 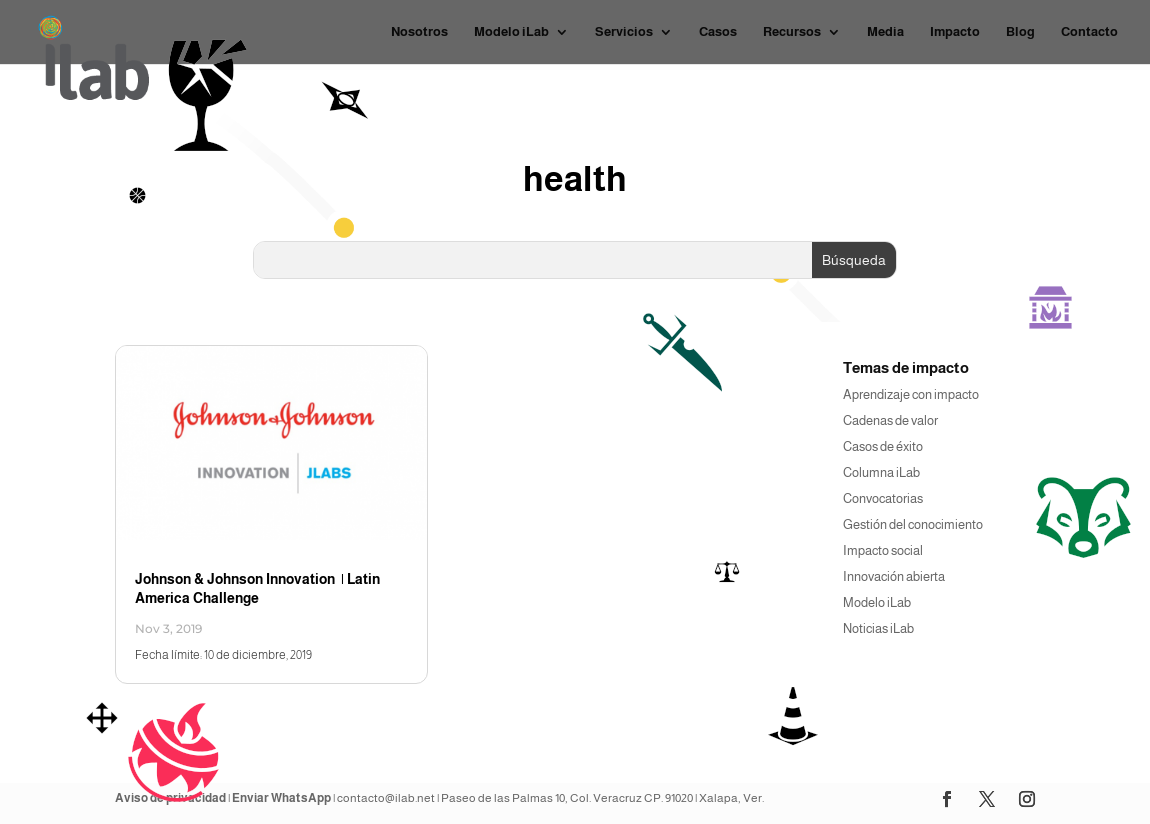 What do you see at coordinates (345, 100) in the screenshot?
I see `mark as favorite` at bounding box center [345, 100].